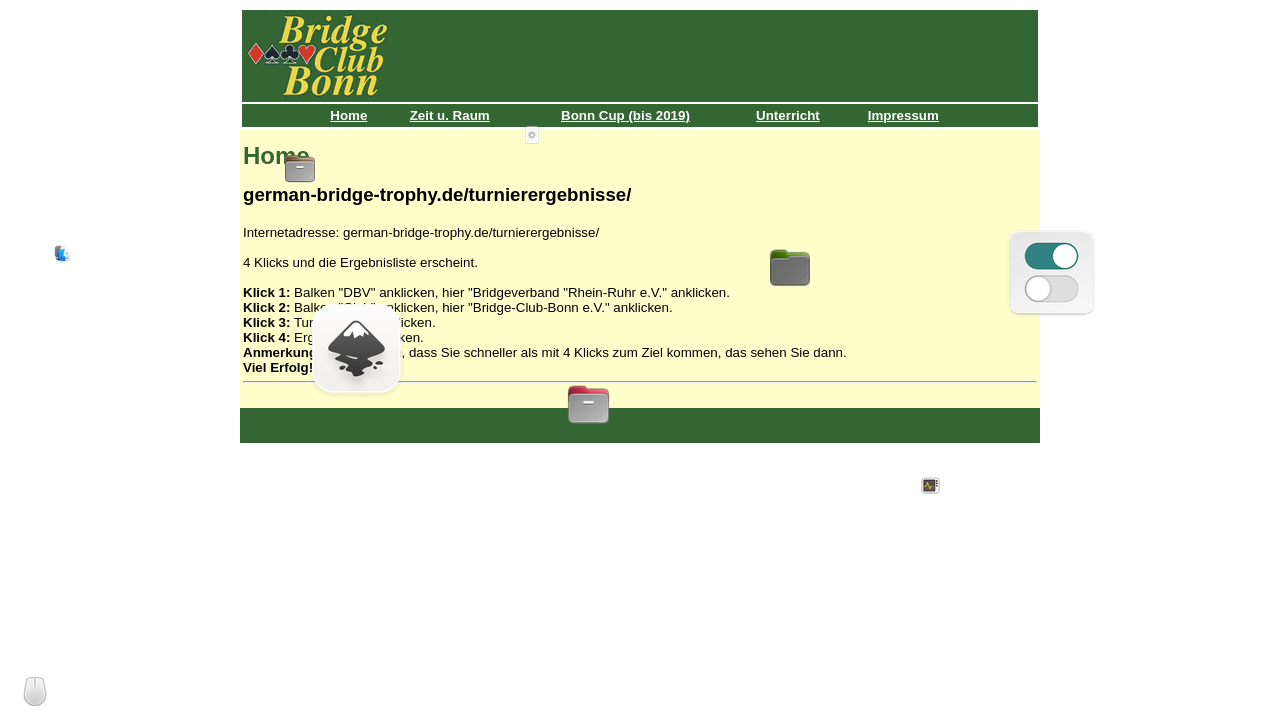 The width and height of the screenshot is (1280, 720). Describe the element at coordinates (62, 253) in the screenshot. I see `launch migration assistant to transfer data from another mac` at that location.